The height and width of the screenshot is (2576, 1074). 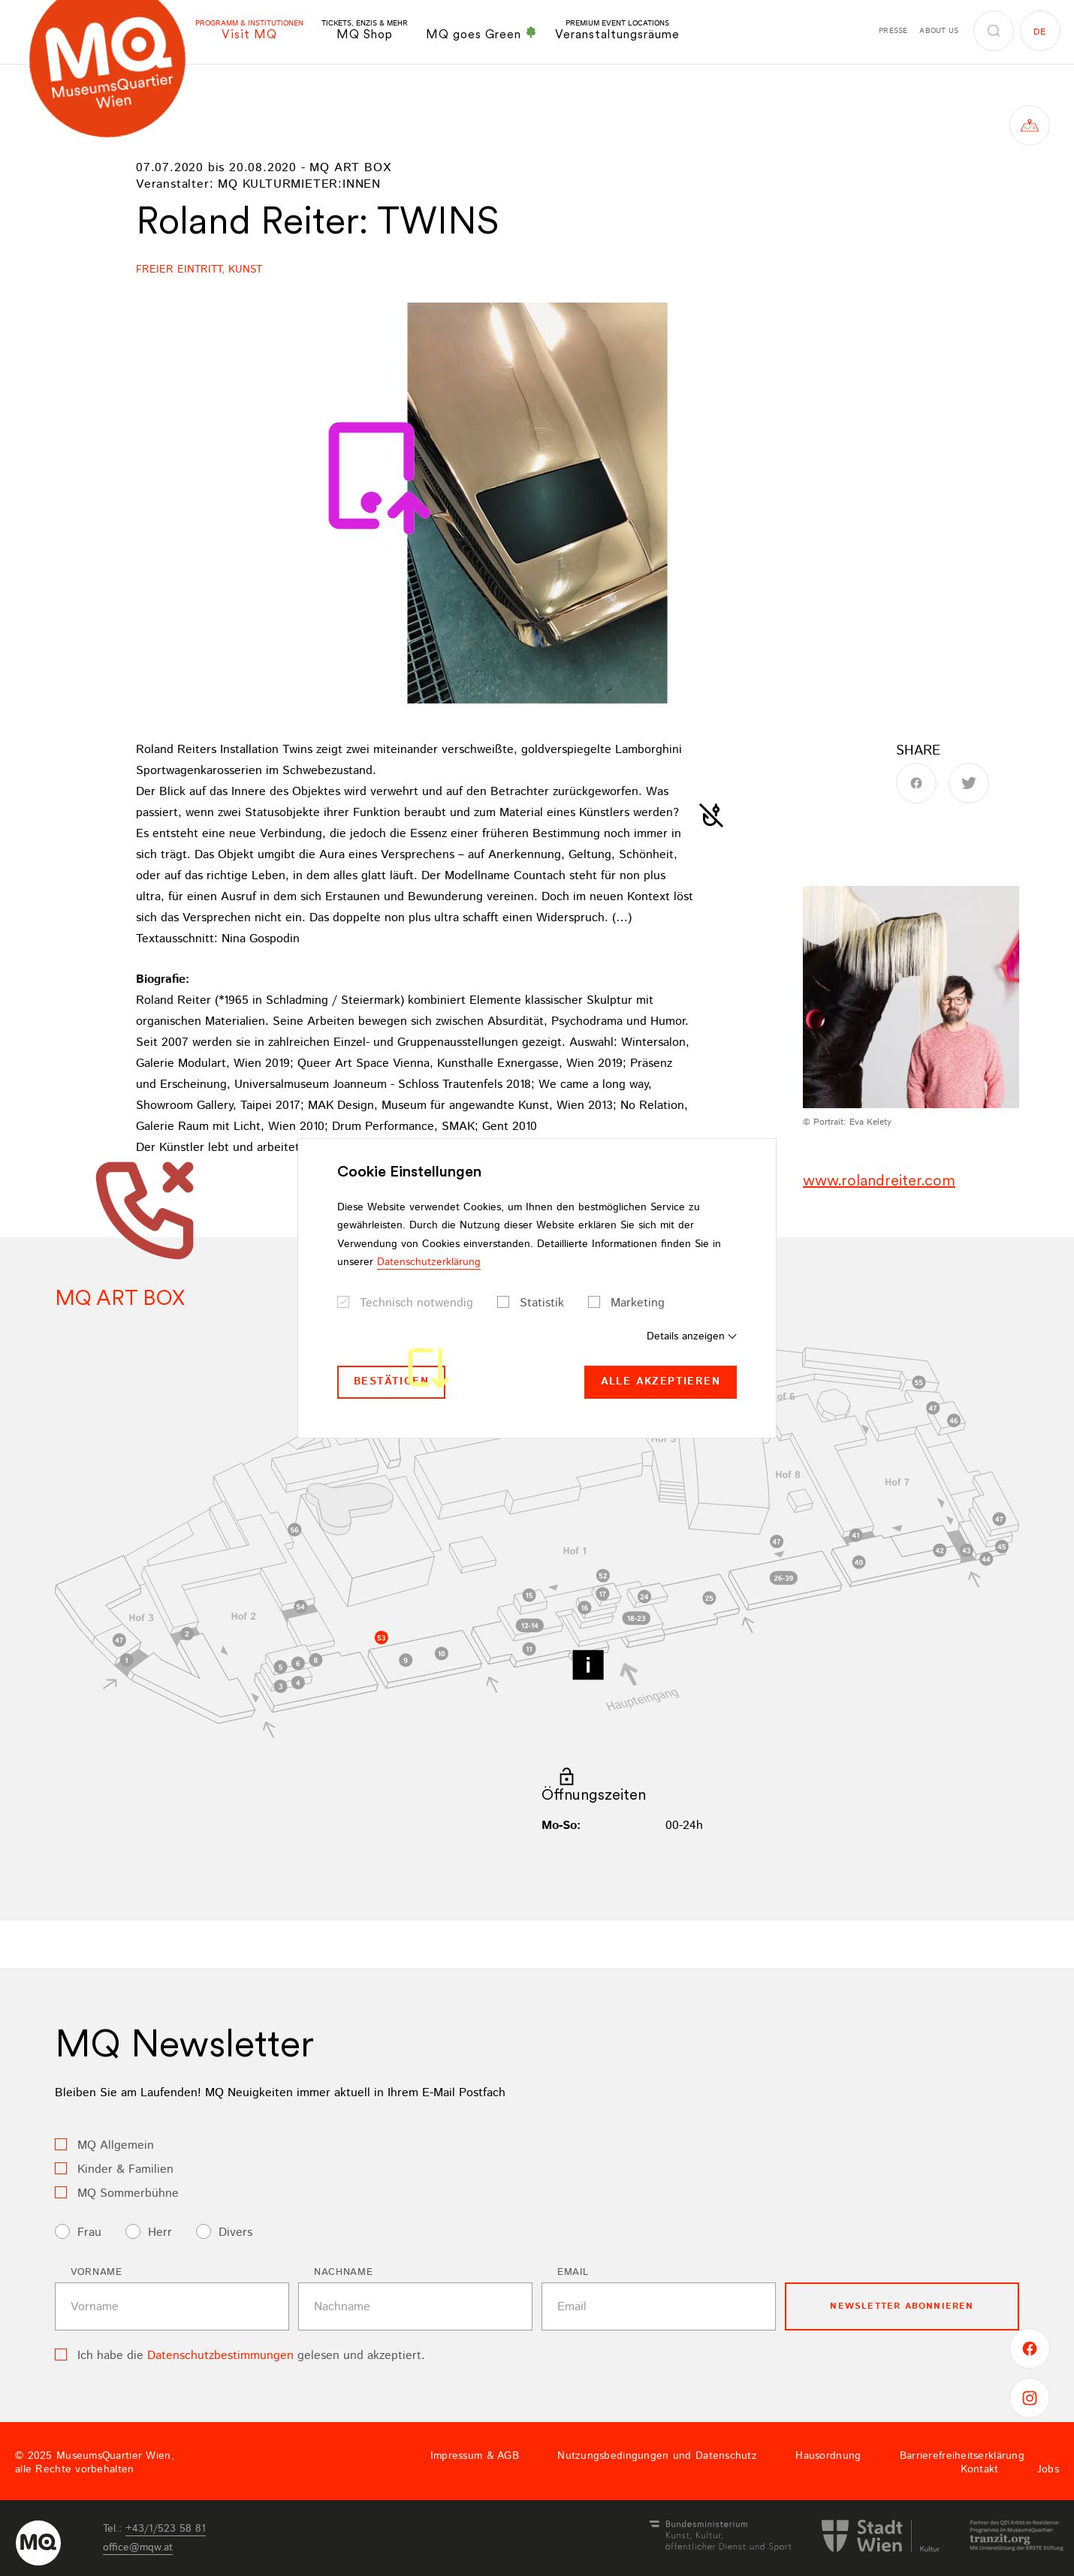 I want to click on upload content to tablet device, so click(x=371, y=475).